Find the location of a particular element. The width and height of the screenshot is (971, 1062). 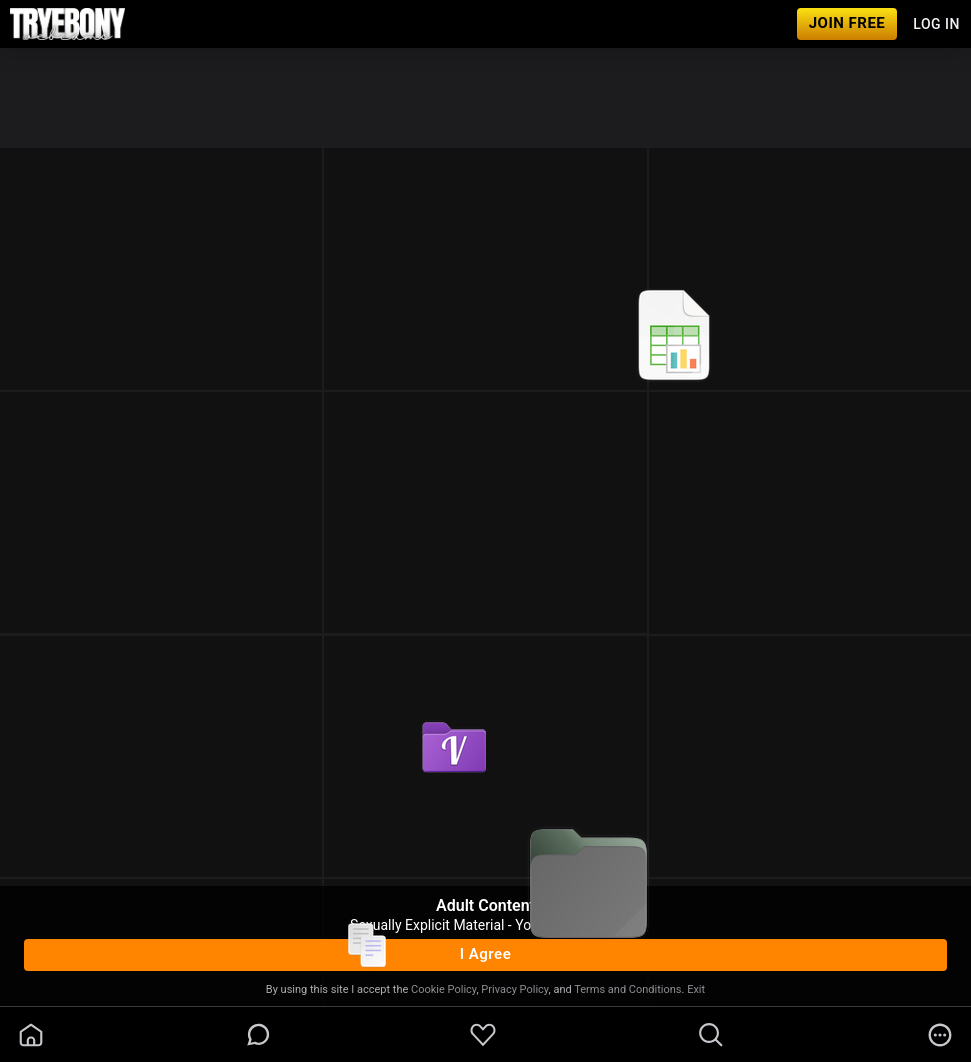

open a folder to view its contents is located at coordinates (588, 883).